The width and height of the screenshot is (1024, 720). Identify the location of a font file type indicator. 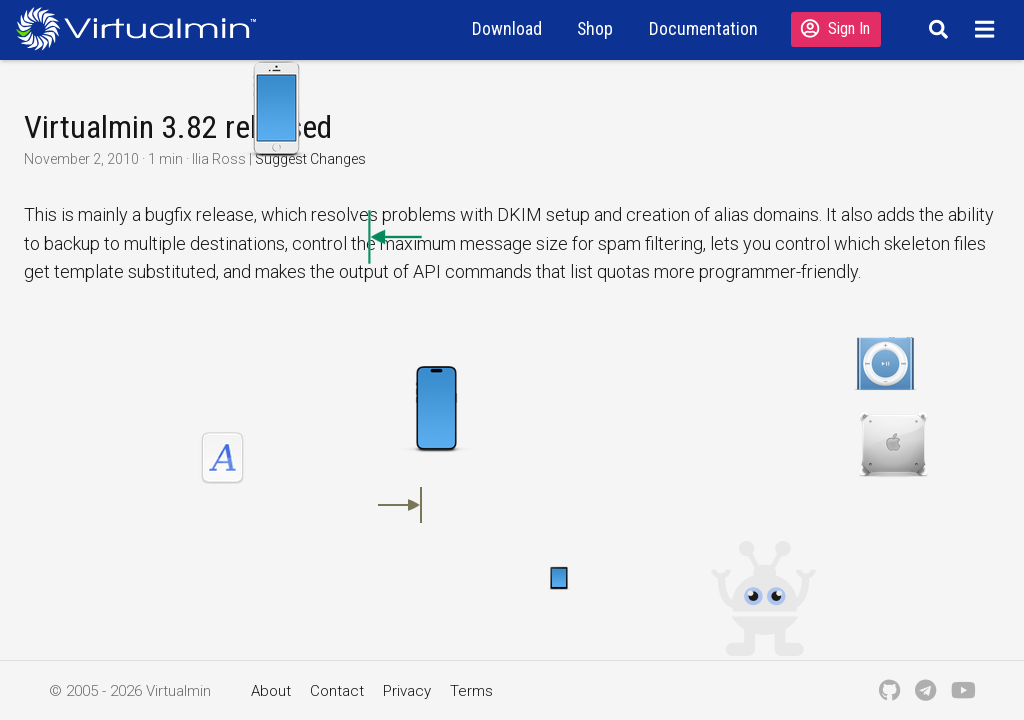
(222, 457).